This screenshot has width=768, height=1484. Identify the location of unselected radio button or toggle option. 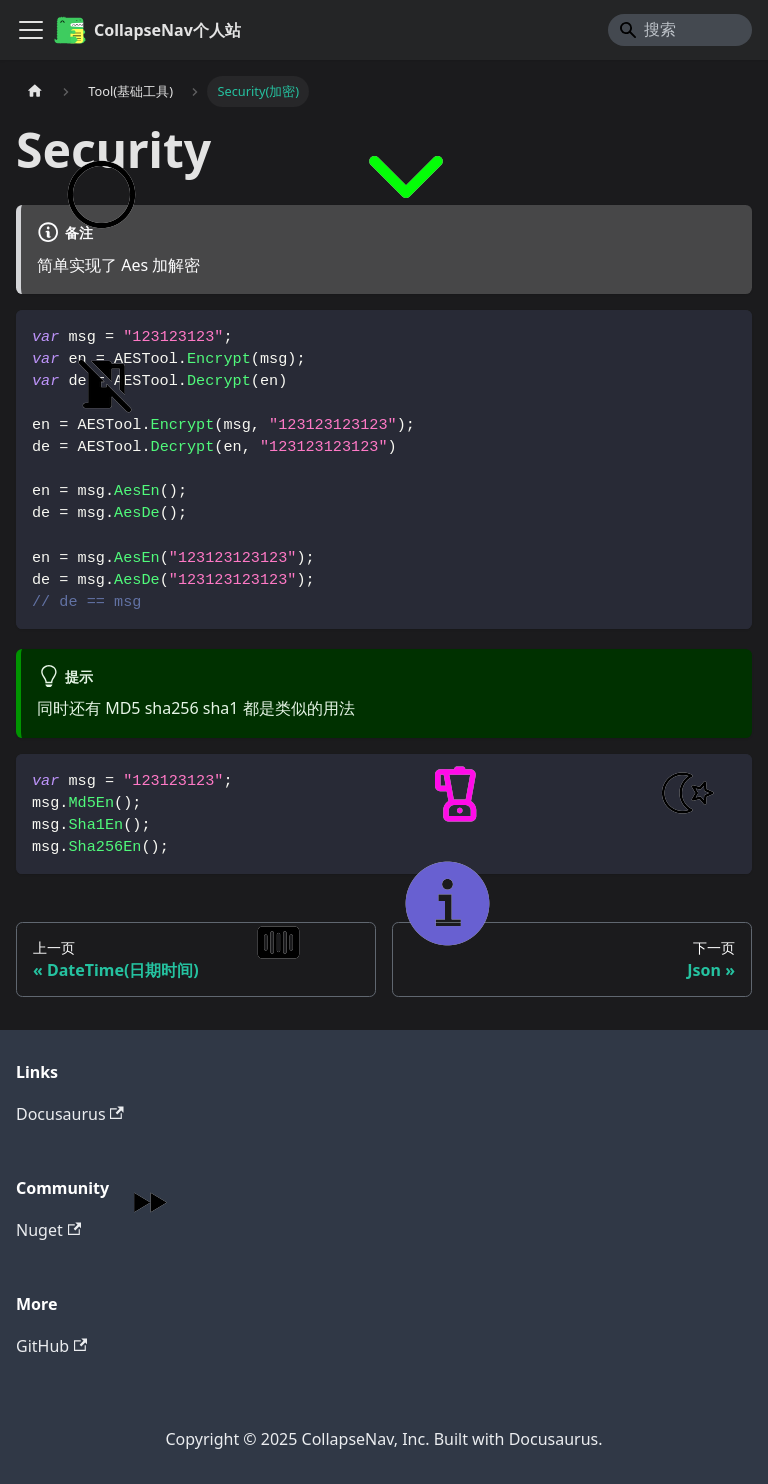
(101, 194).